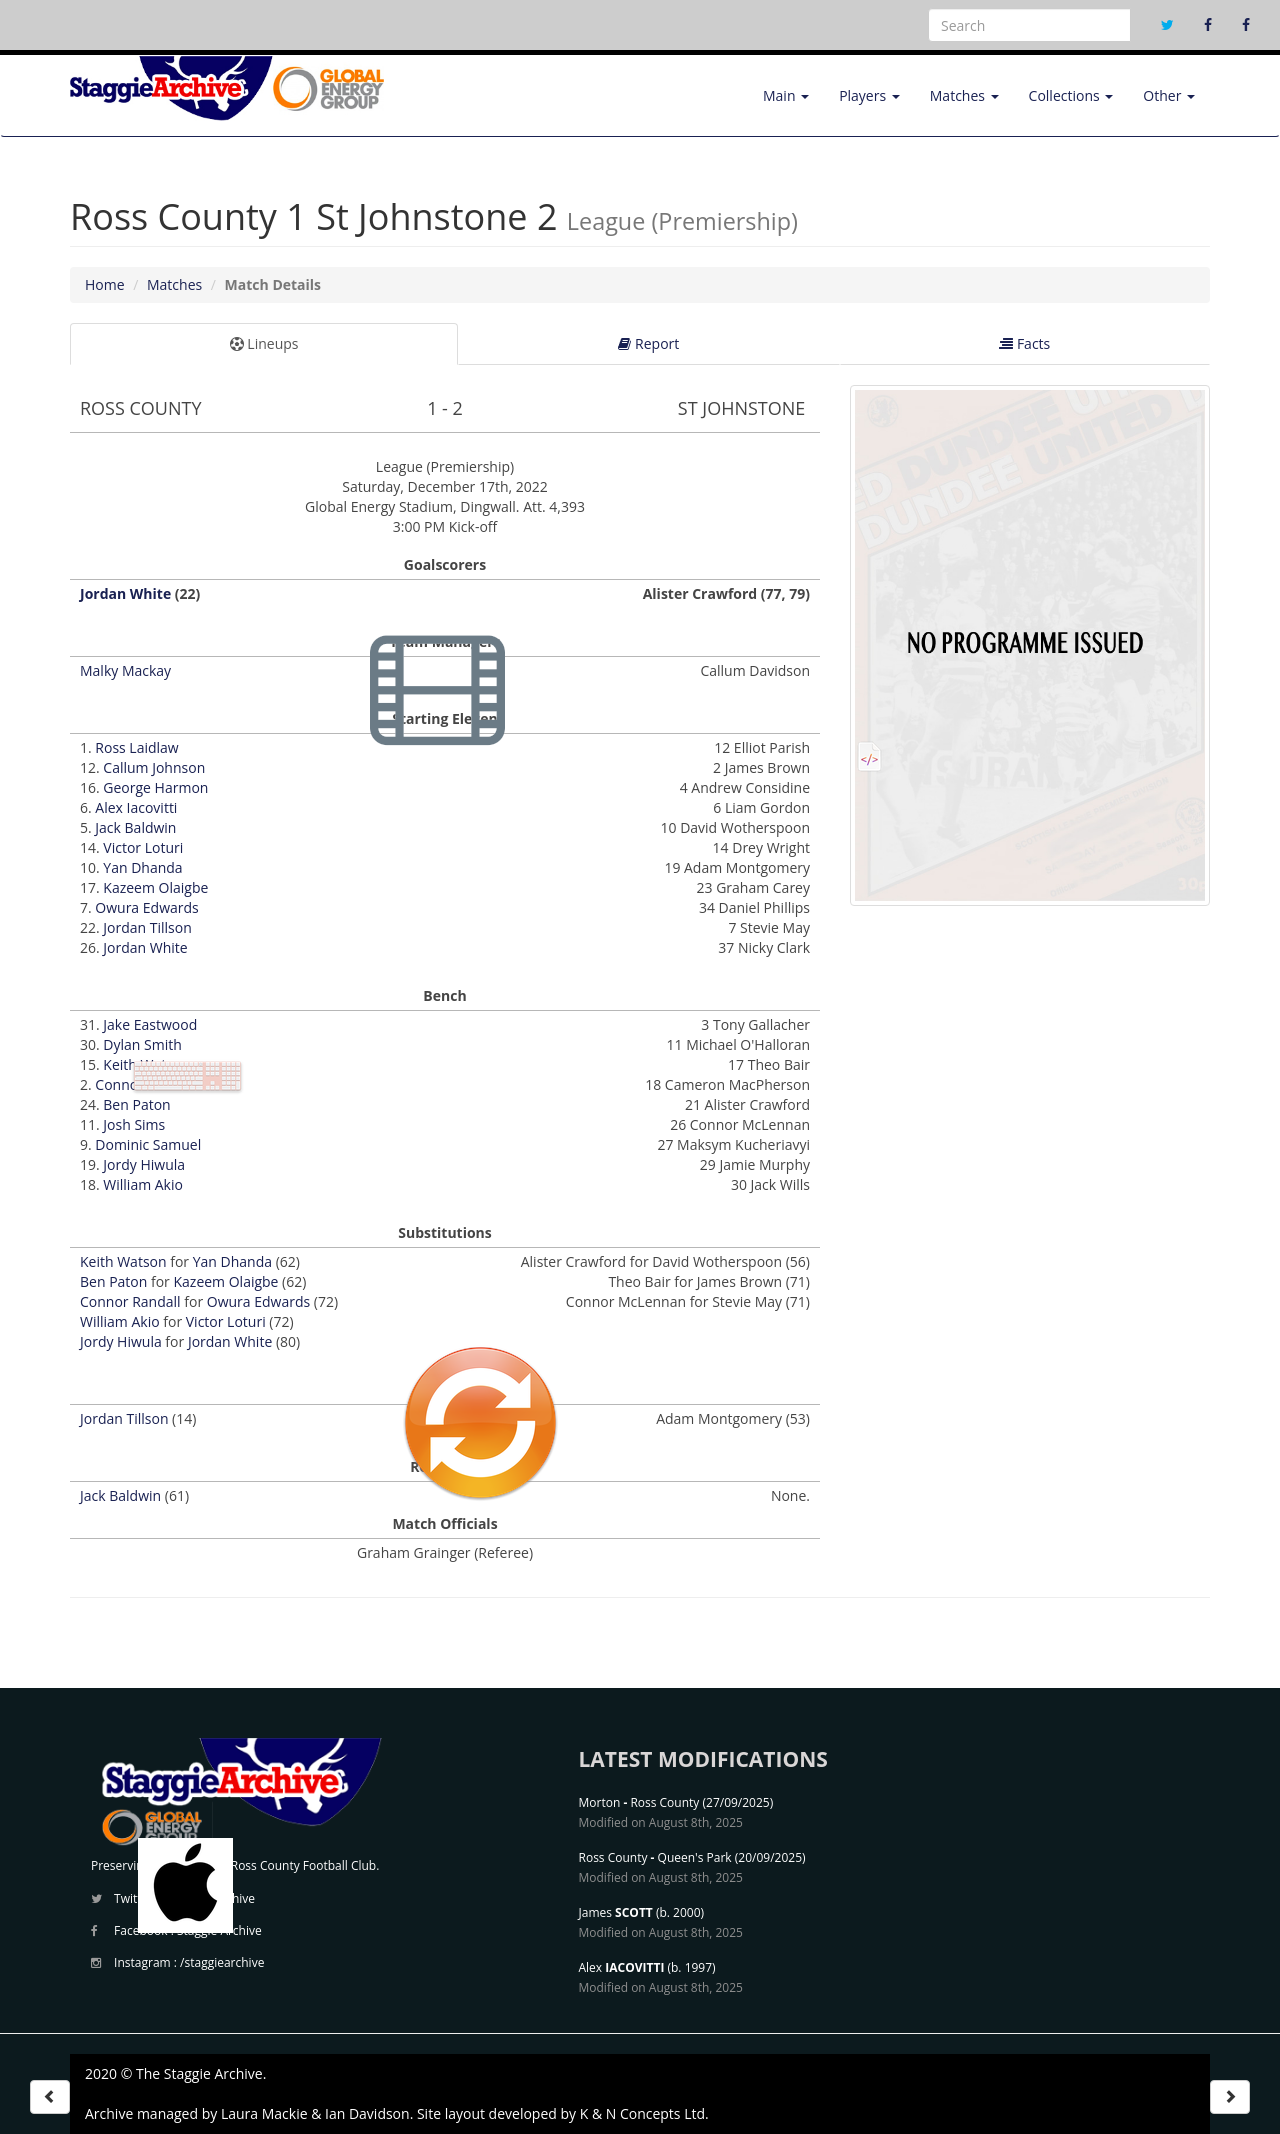 This screenshot has width=1280, height=2134. I want to click on open video player application, so click(437, 694).